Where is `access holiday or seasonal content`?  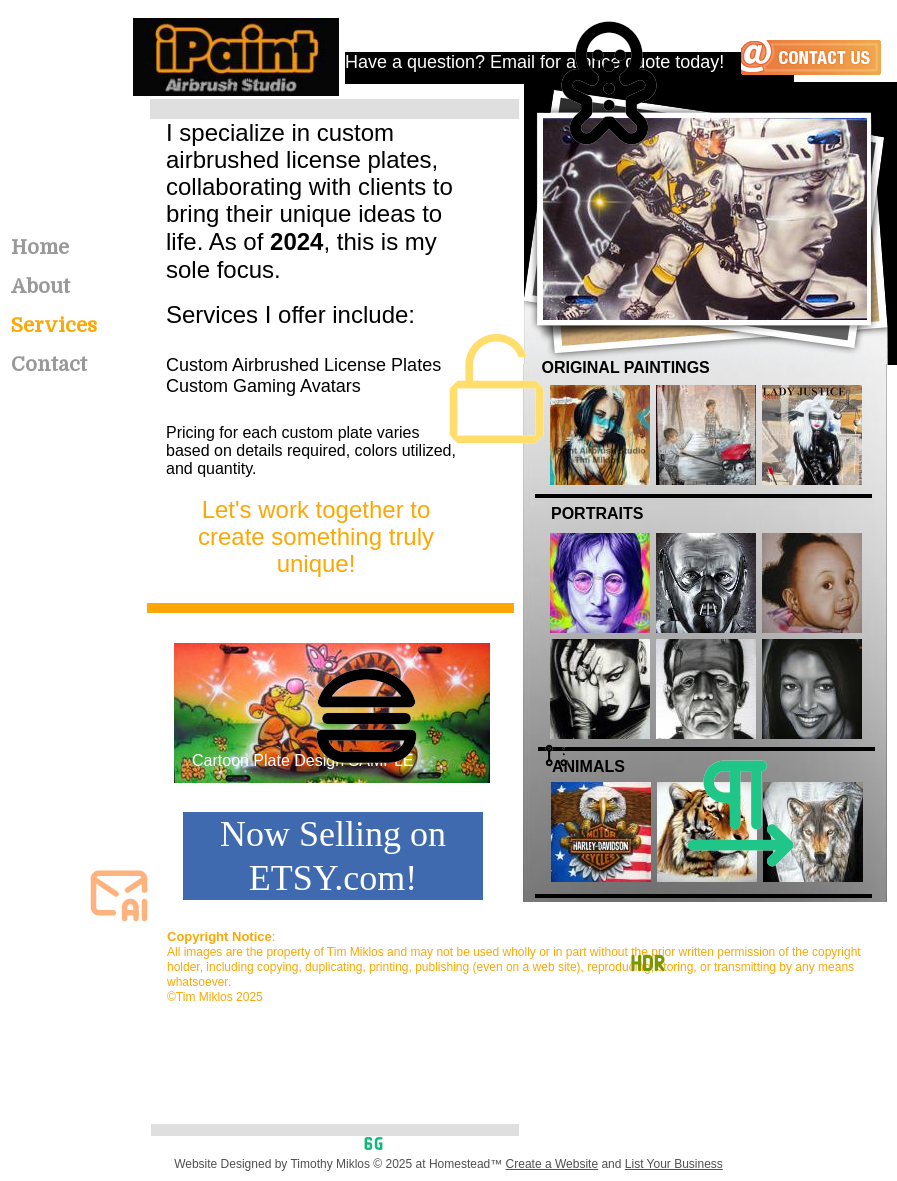 access holiday or seasonal content is located at coordinates (609, 83).